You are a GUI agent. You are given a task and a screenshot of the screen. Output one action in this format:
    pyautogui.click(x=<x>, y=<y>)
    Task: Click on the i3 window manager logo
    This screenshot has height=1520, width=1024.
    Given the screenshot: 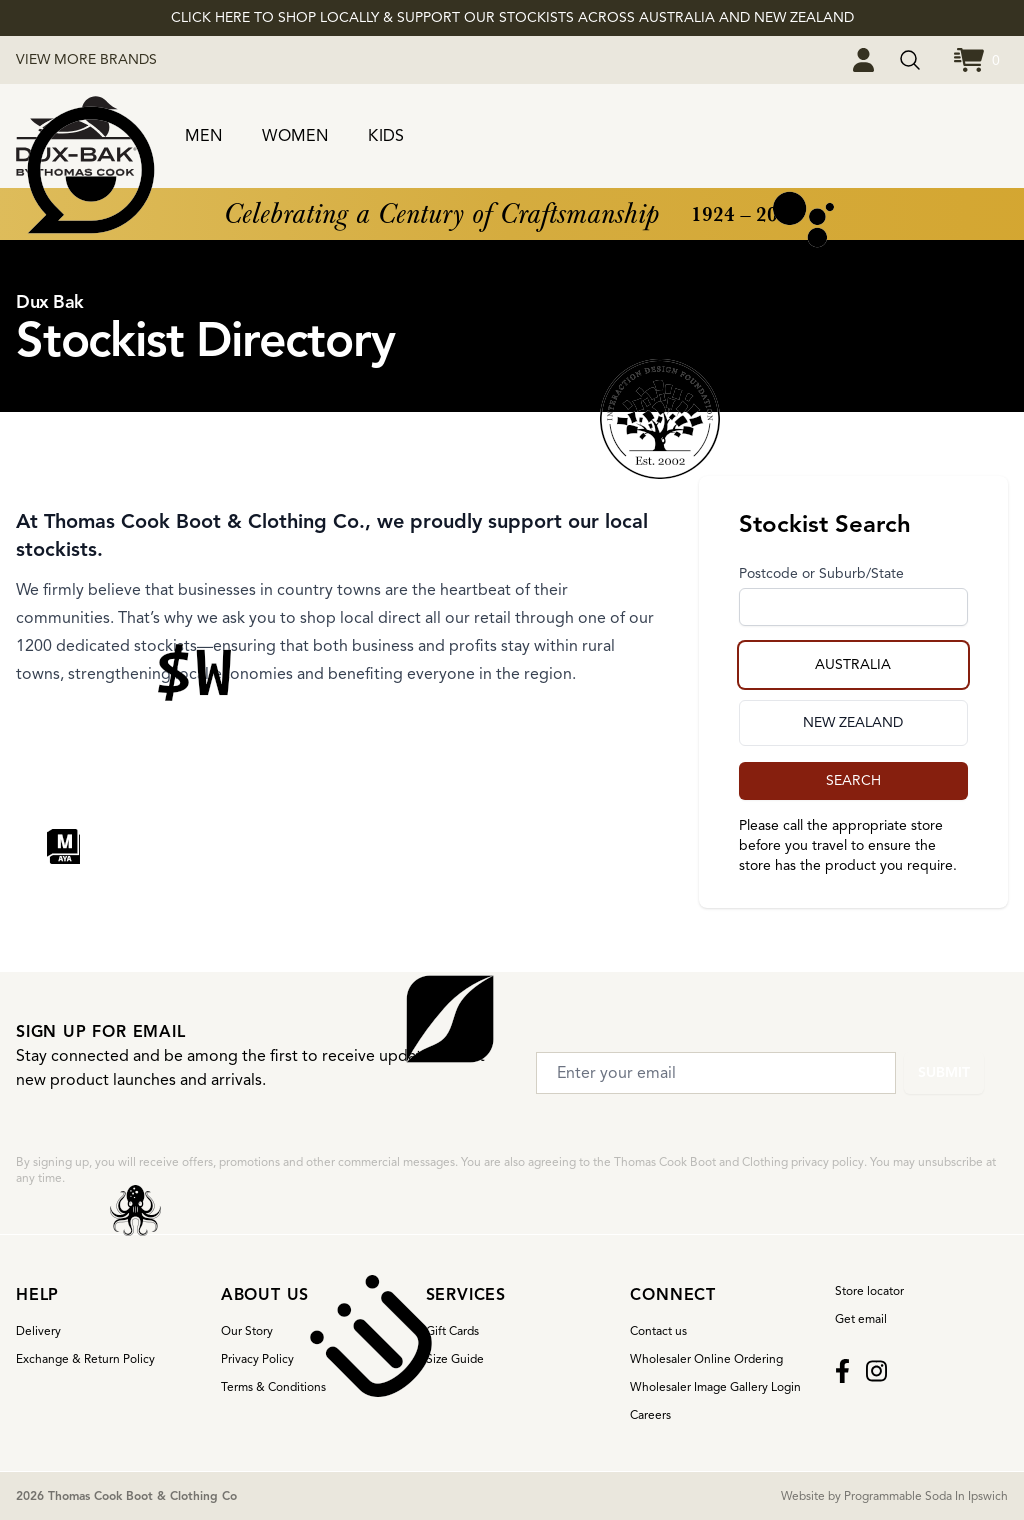 What is the action you would take?
    pyautogui.click(x=371, y=1336)
    